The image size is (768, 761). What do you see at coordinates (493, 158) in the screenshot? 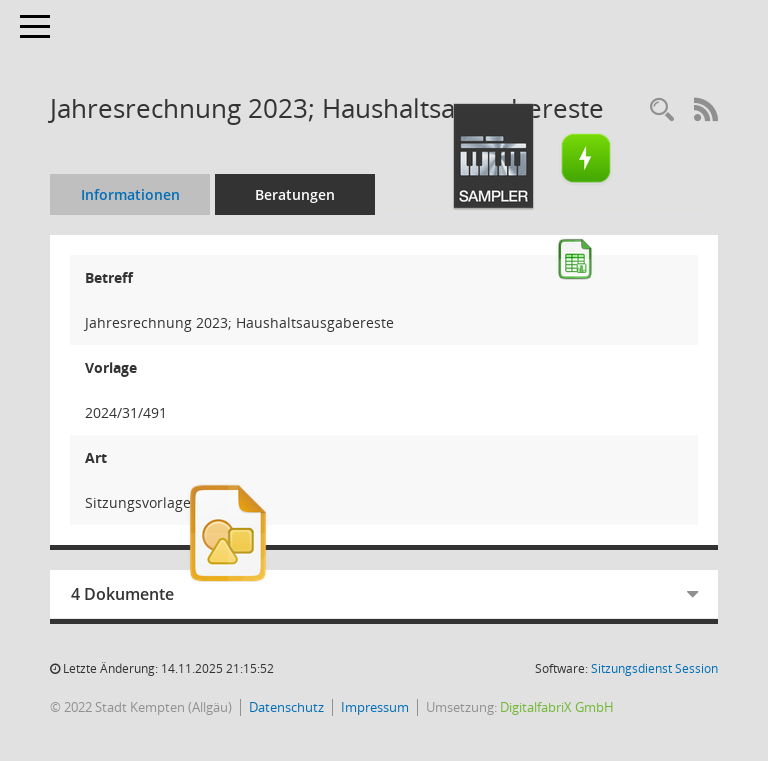
I see `open the EXS24 sampler instrument in GarageBand` at bounding box center [493, 158].